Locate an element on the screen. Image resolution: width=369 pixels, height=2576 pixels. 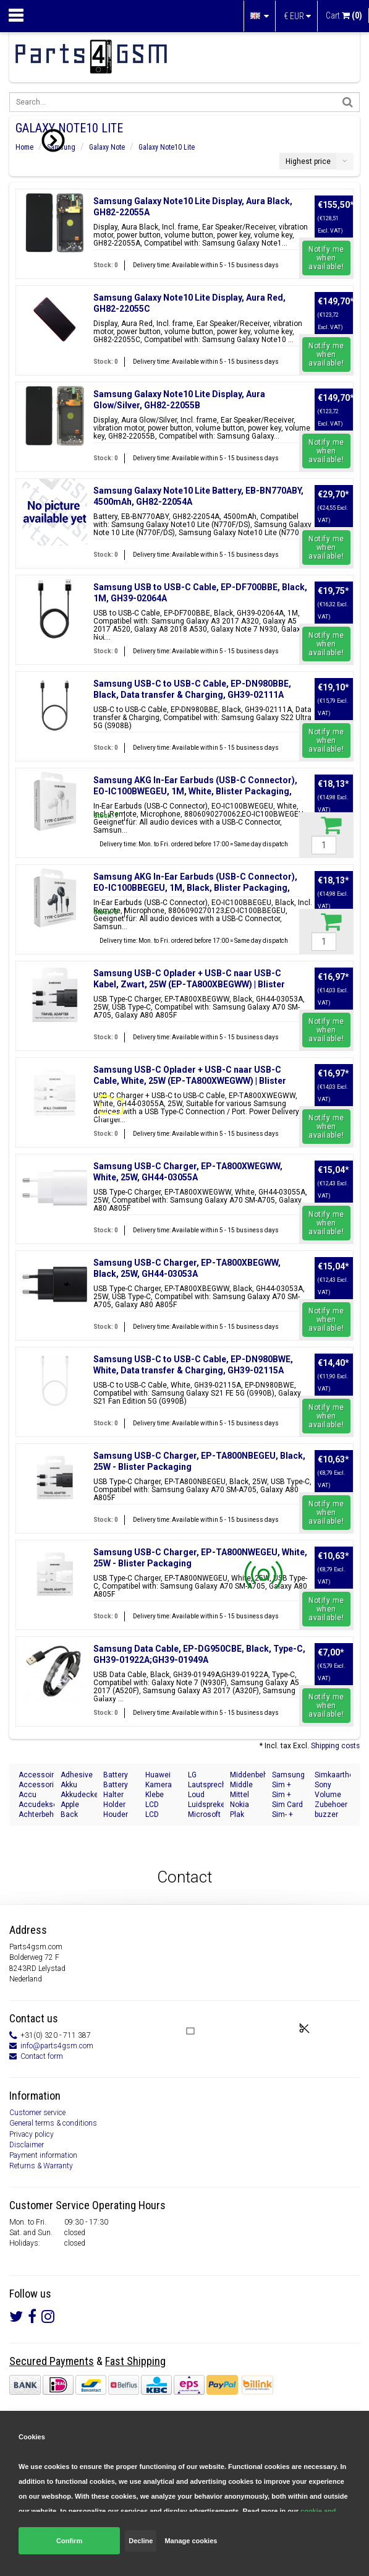
create a new folder is located at coordinates (111, 1104).